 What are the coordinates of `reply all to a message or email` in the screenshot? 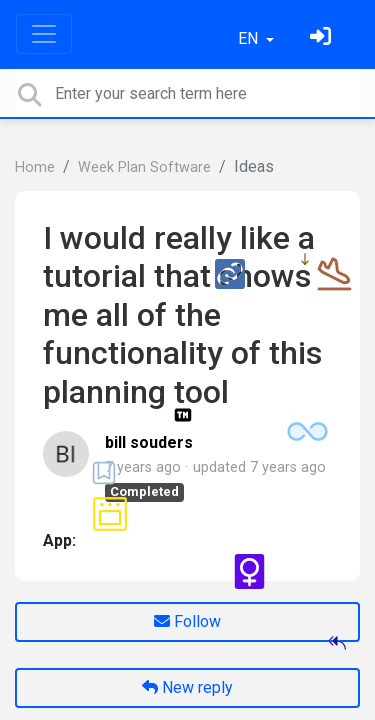 It's located at (337, 643).